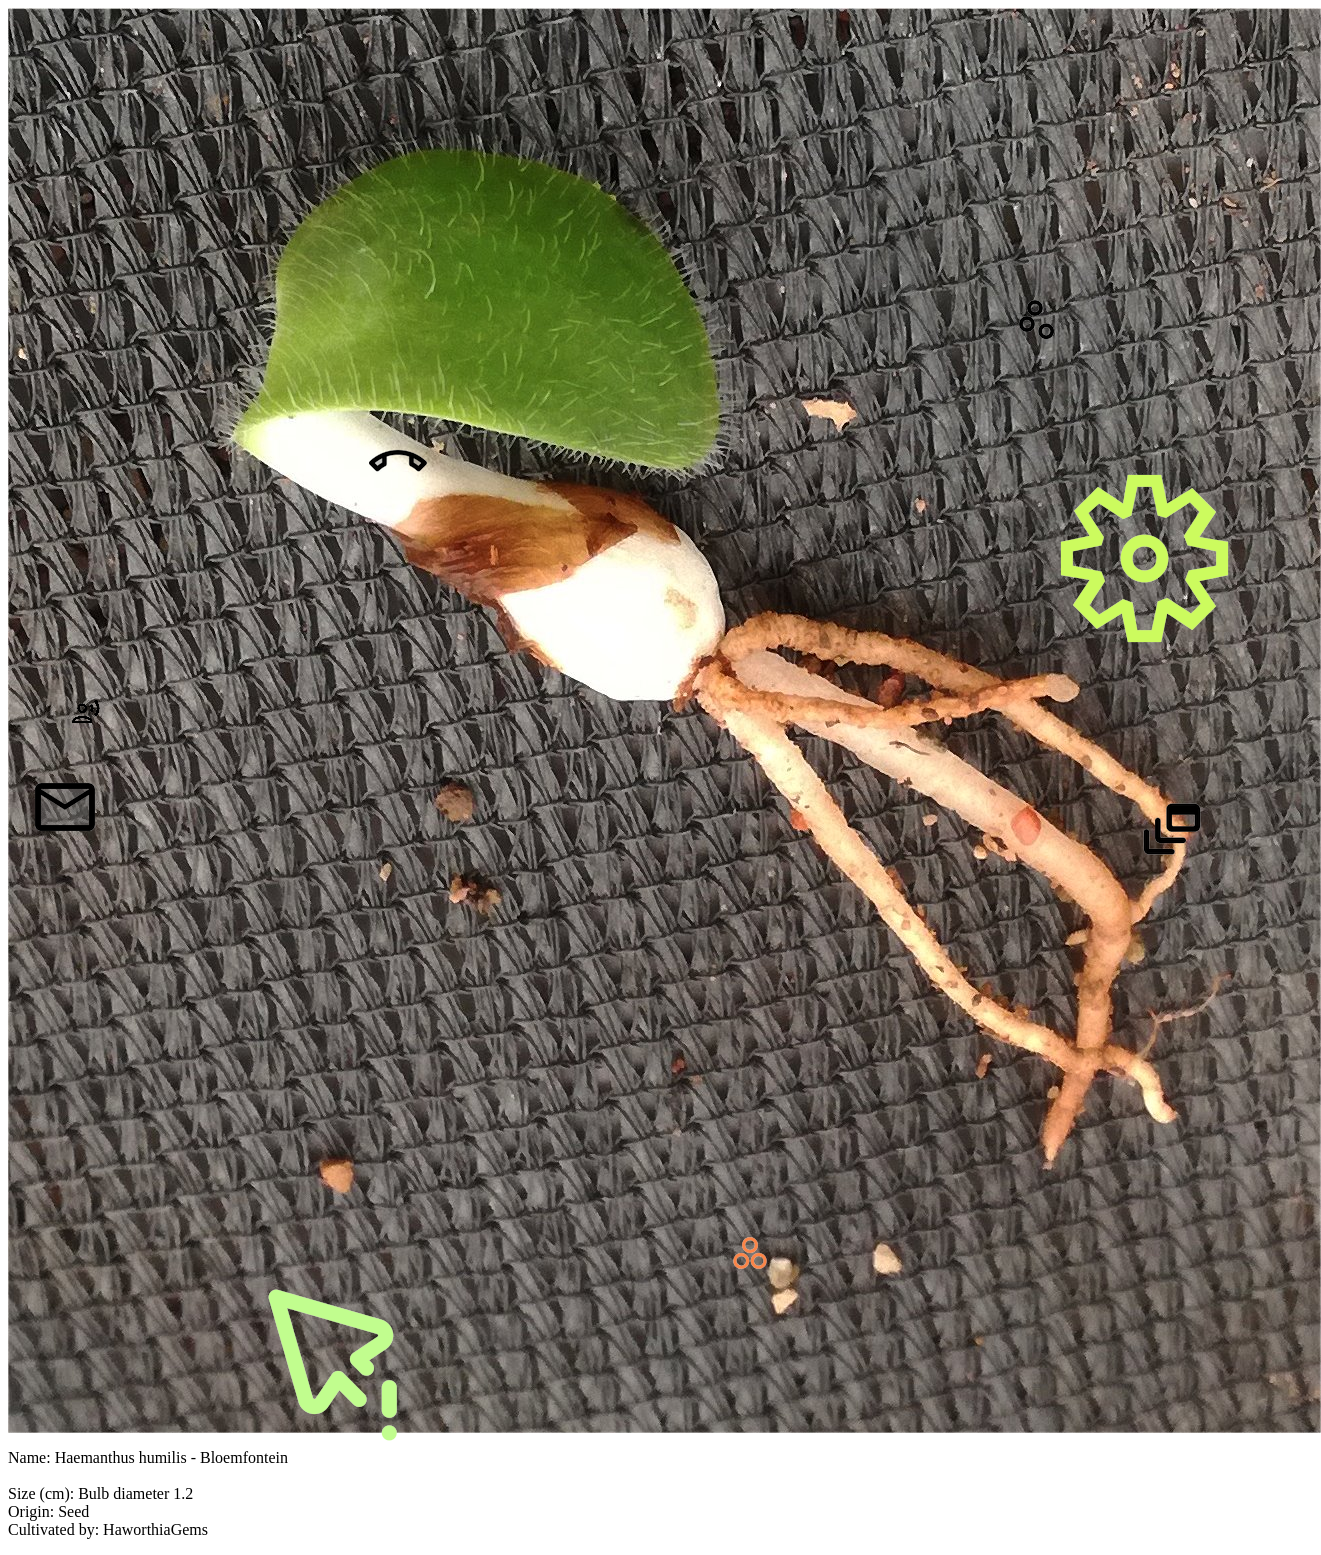 The height and width of the screenshot is (1555, 1321). What do you see at coordinates (1172, 829) in the screenshot?
I see `view dynamic or stacked content feed` at bounding box center [1172, 829].